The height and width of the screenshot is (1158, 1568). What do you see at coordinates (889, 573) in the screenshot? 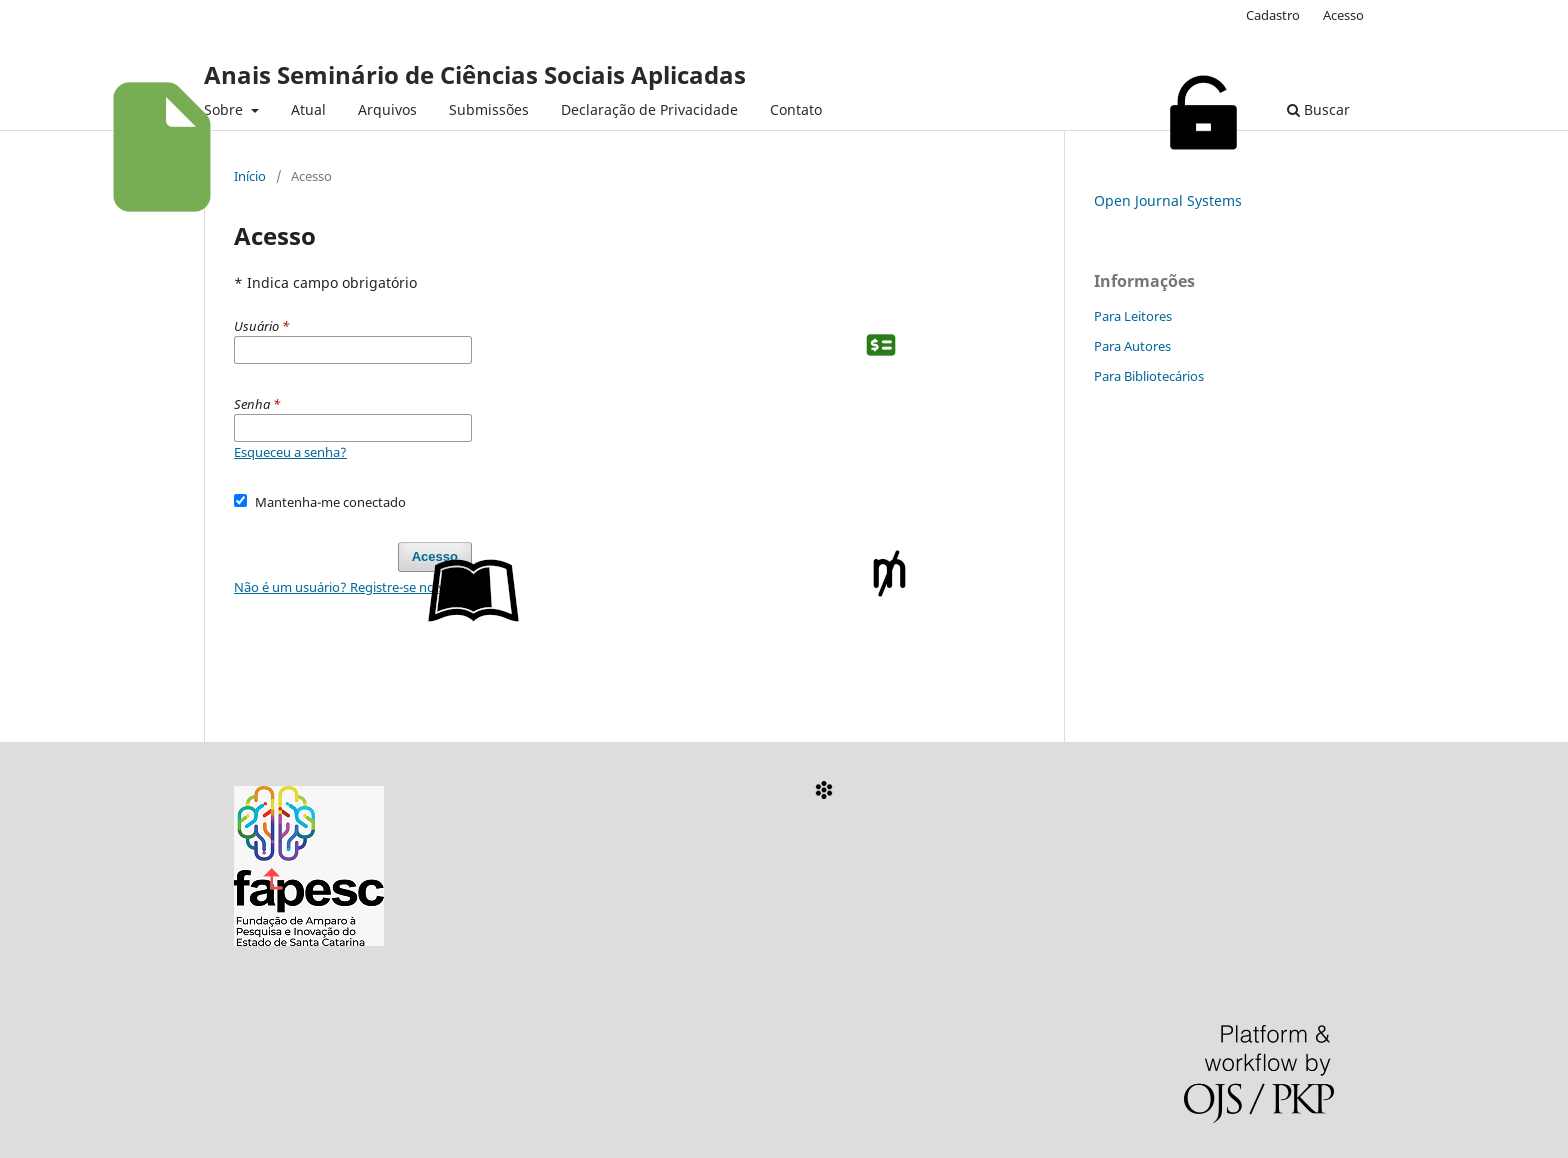
I see `indicates currency in Ethiopian birr` at bounding box center [889, 573].